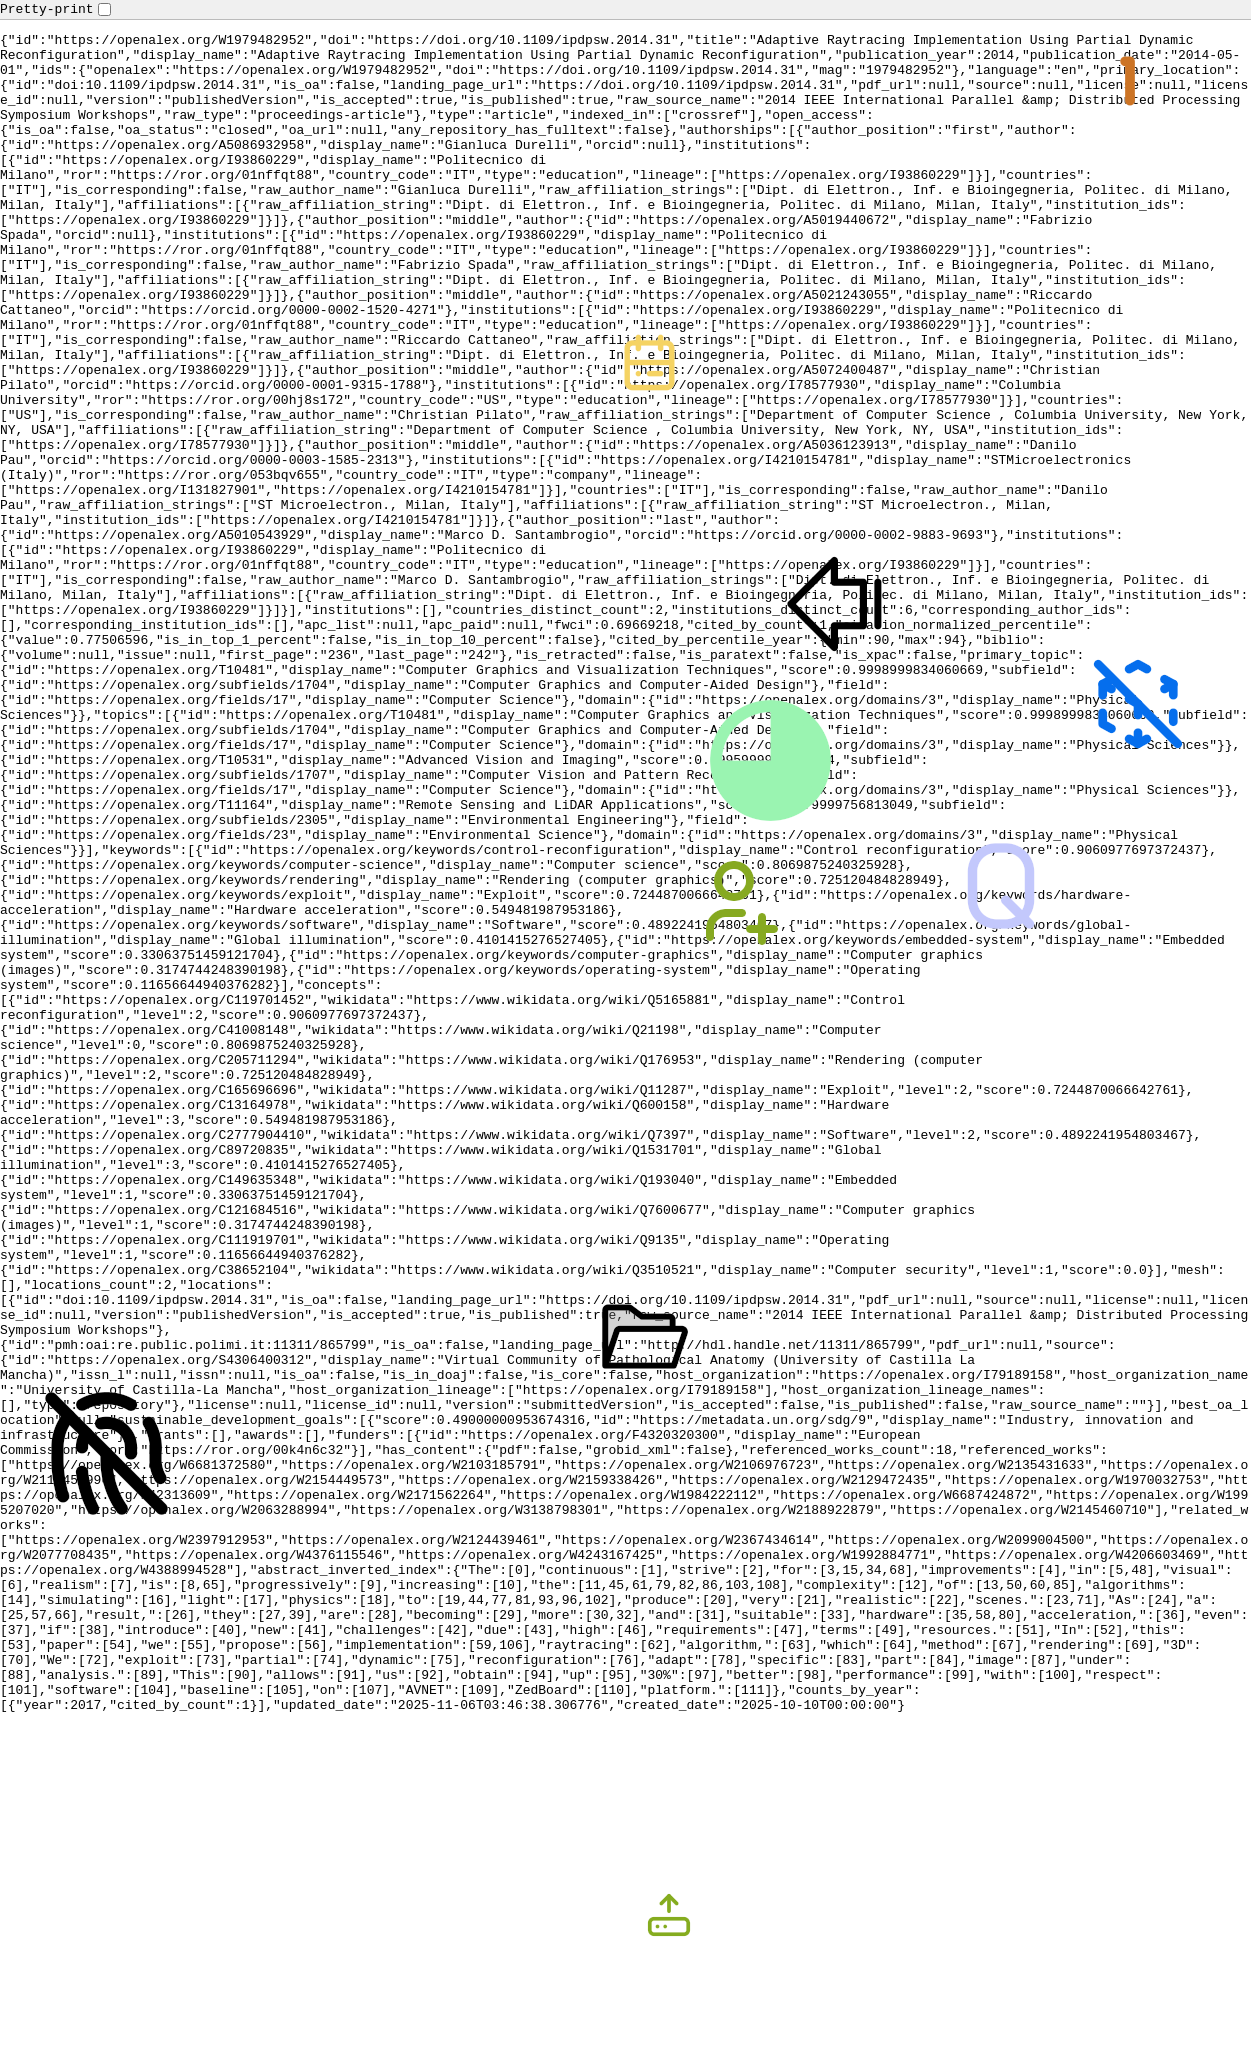 This screenshot has height=2062, width=1251. What do you see at coordinates (1138, 704) in the screenshot?
I see `3D object view is disabled` at bounding box center [1138, 704].